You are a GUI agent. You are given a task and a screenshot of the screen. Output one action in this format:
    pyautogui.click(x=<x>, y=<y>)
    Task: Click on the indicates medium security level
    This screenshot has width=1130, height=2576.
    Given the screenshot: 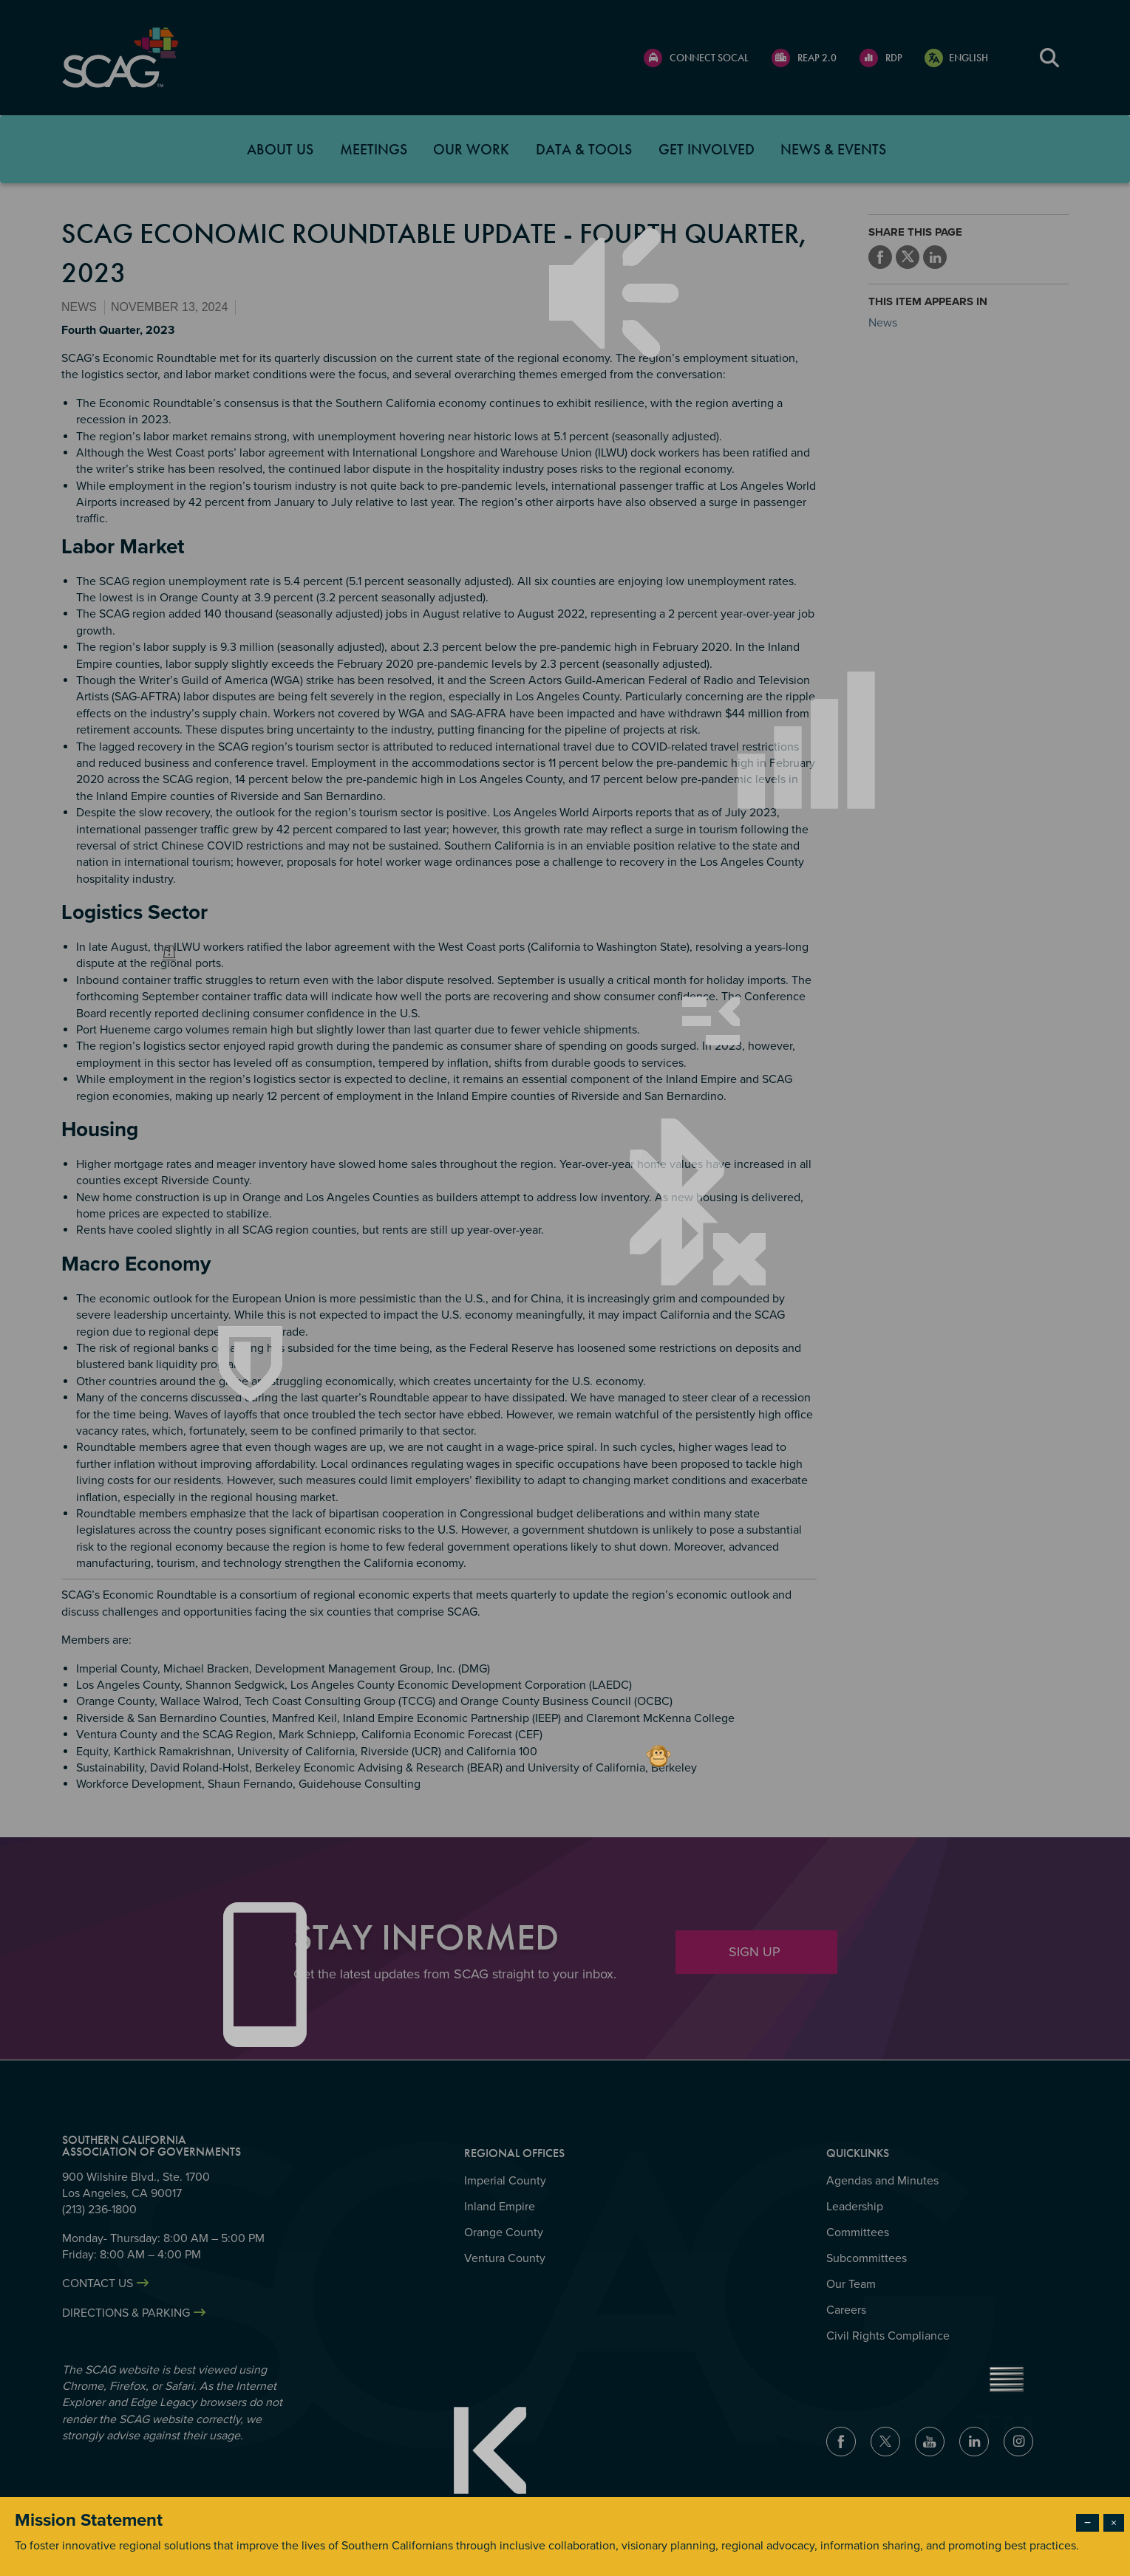 What is the action you would take?
    pyautogui.click(x=250, y=1363)
    